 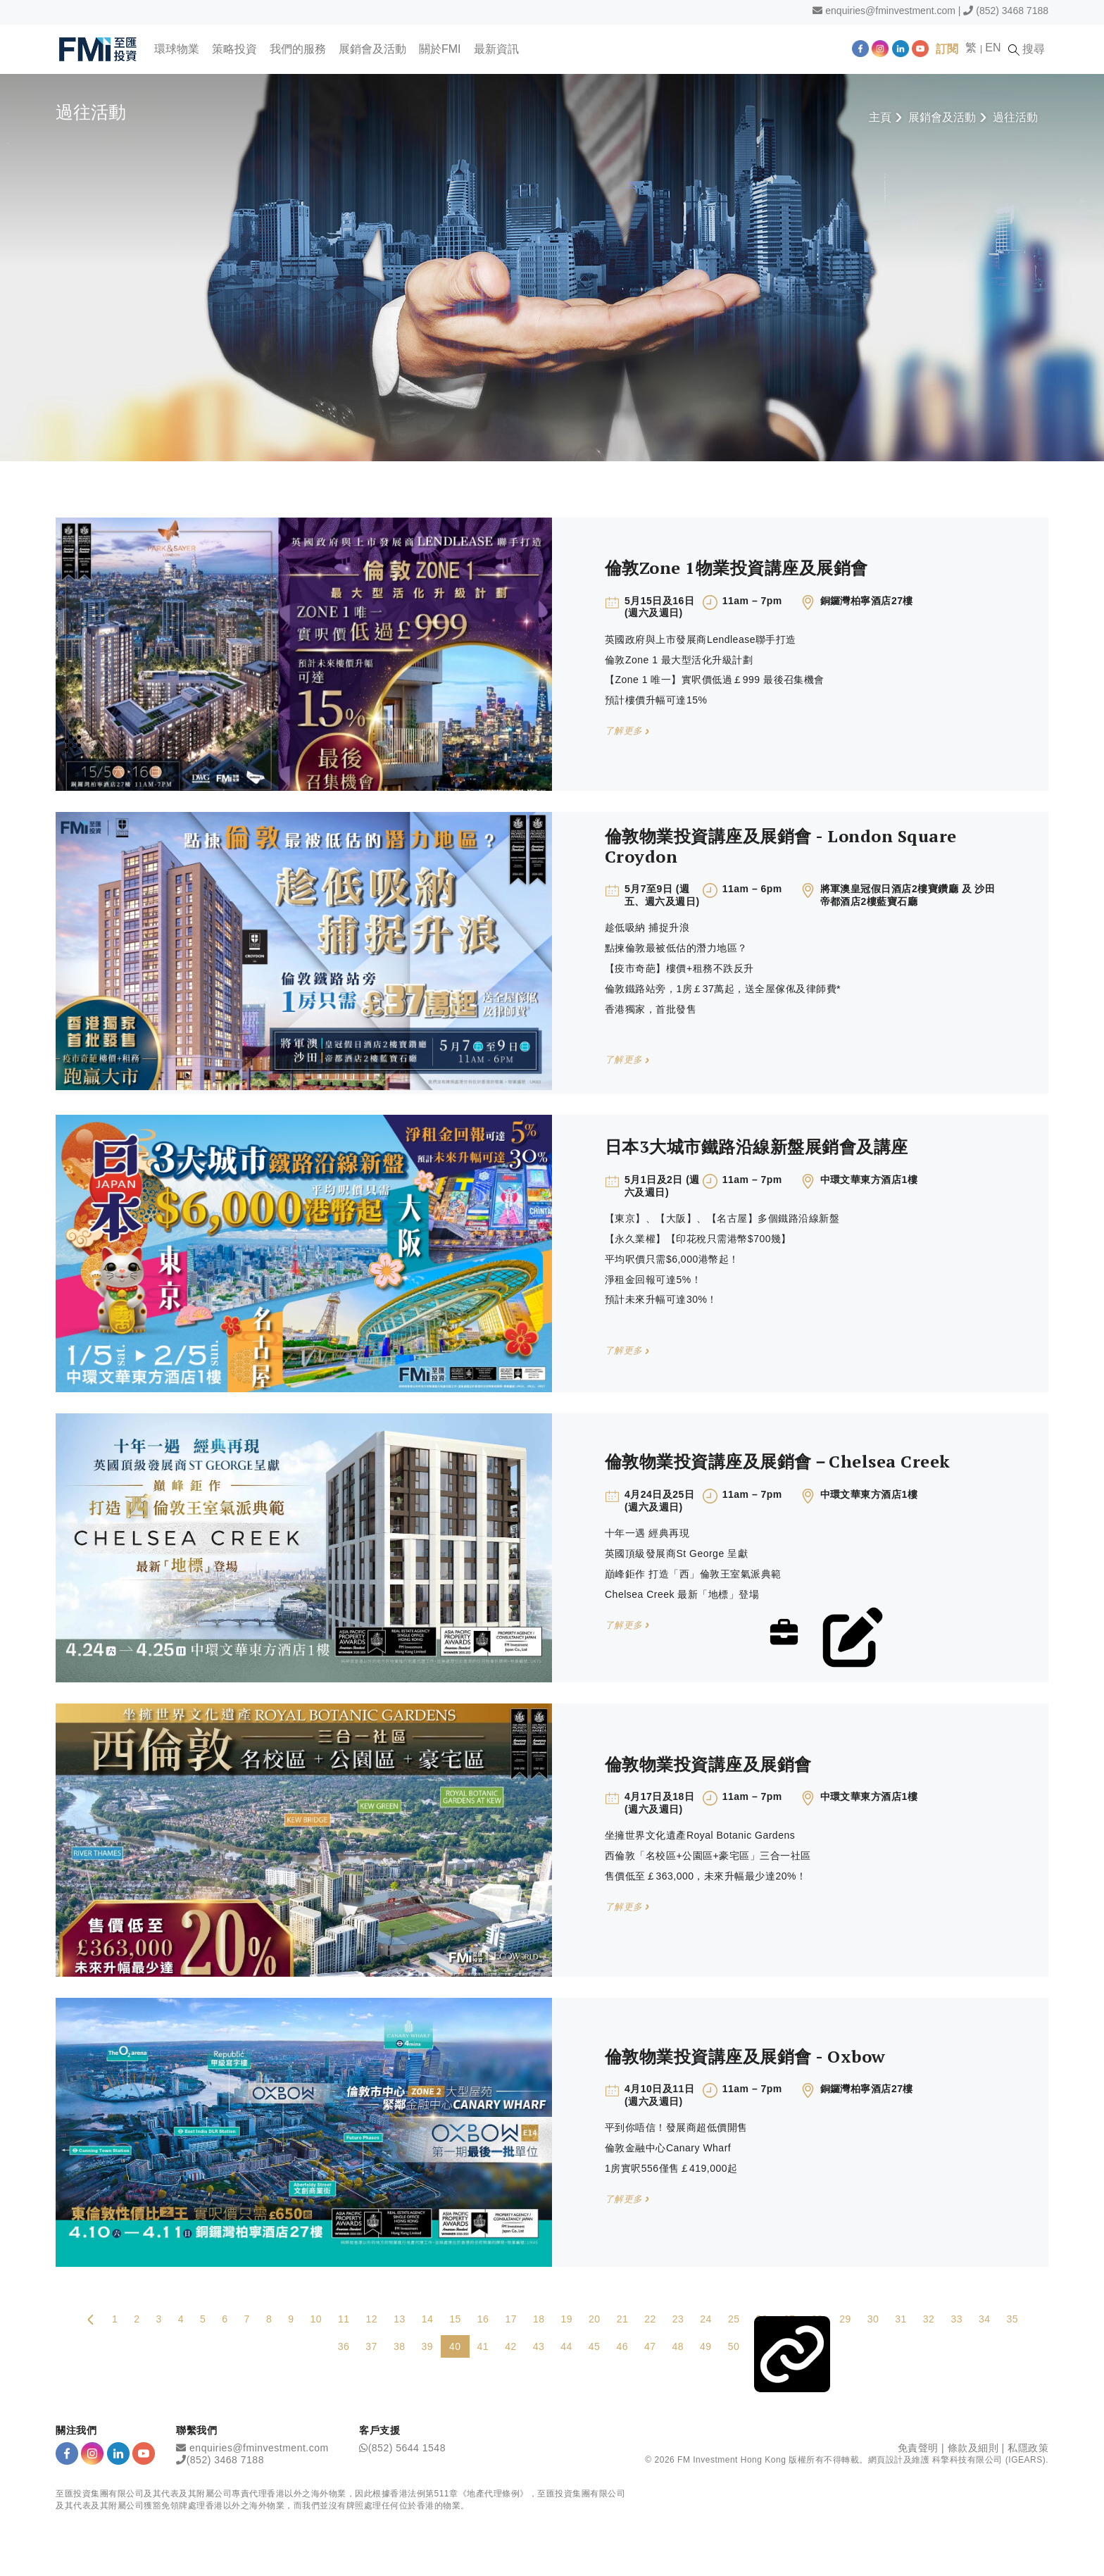 What do you see at coordinates (784, 1632) in the screenshot?
I see `access work or business-related content` at bounding box center [784, 1632].